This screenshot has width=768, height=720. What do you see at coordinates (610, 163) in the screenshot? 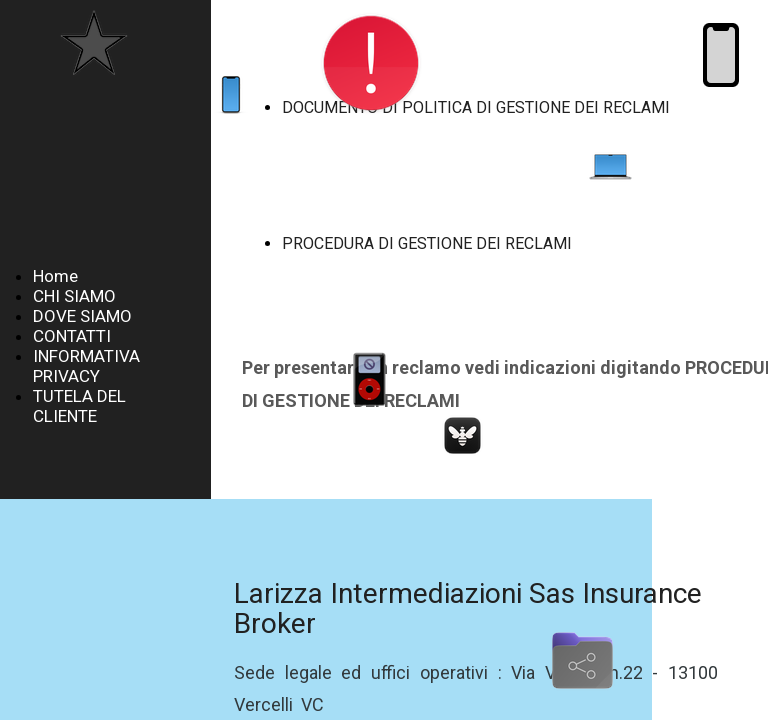
I see `represents this macbook pro in system settings` at bounding box center [610, 163].